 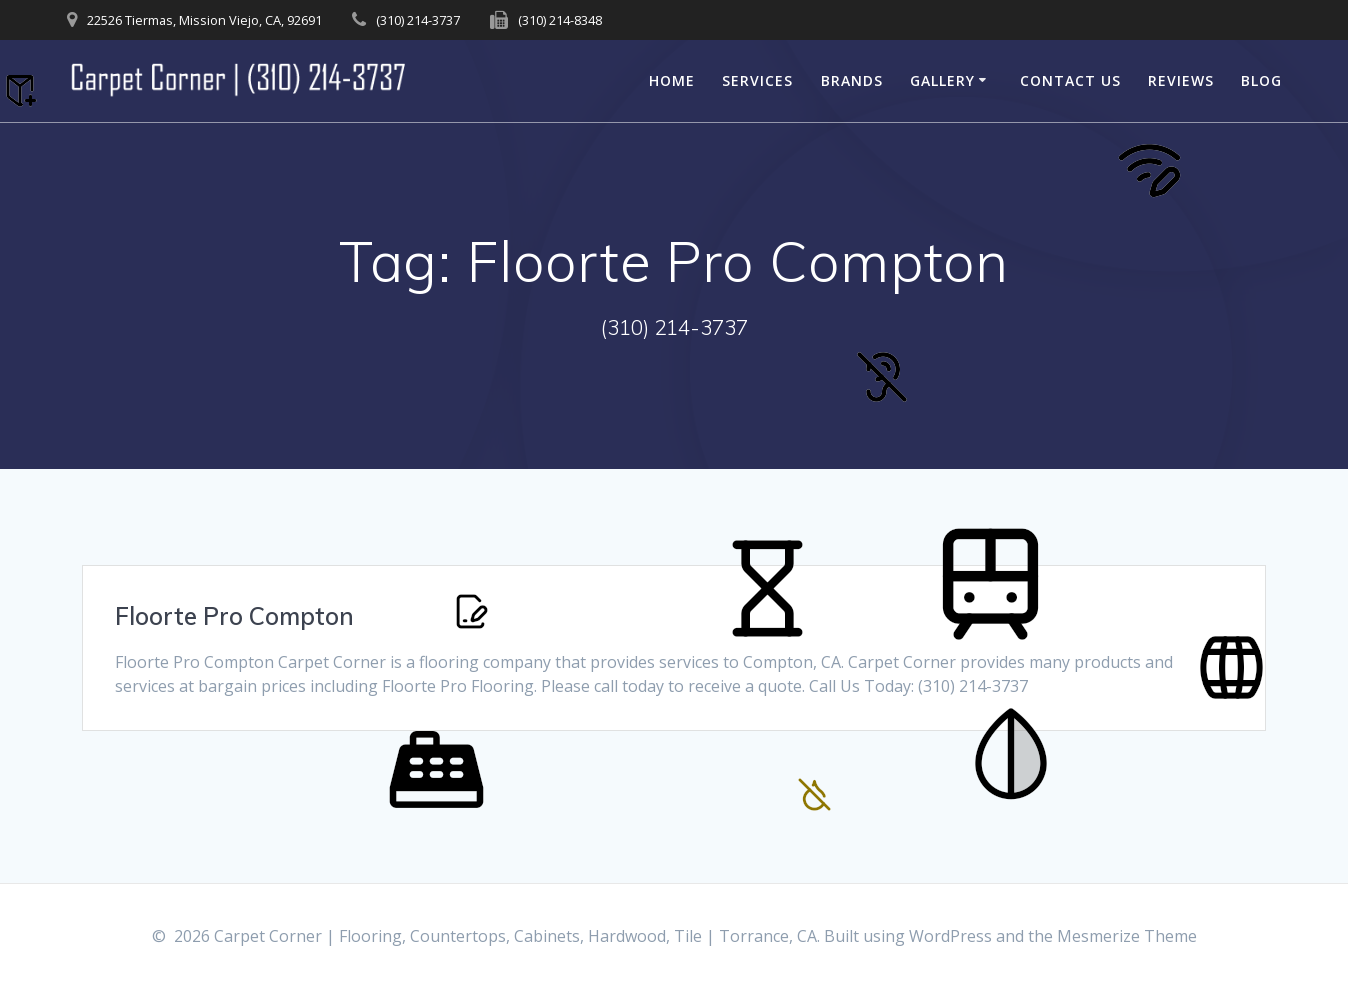 I want to click on view inventory or storage items, so click(x=1231, y=667).